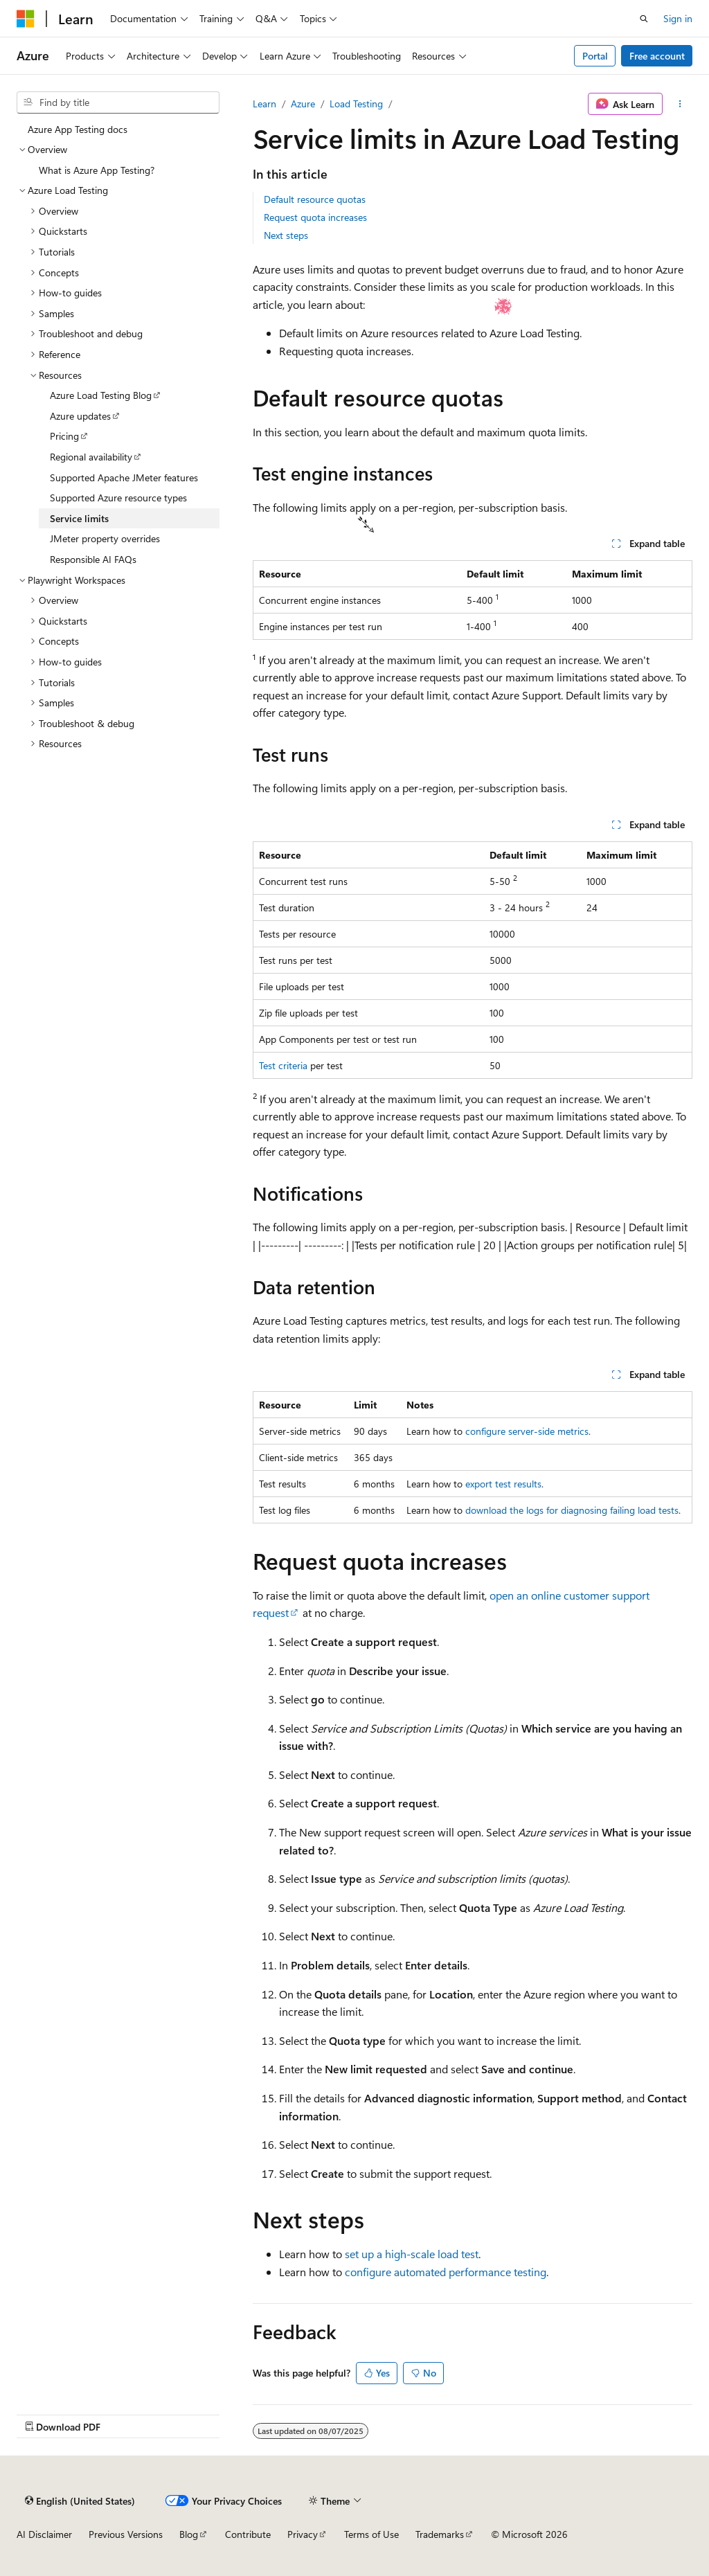 This screenshot has width=709, height=2576. Describe the element at coordinates (503, 306) in the screenshot. I see `select porcupinefish or blowfish character` at that location.